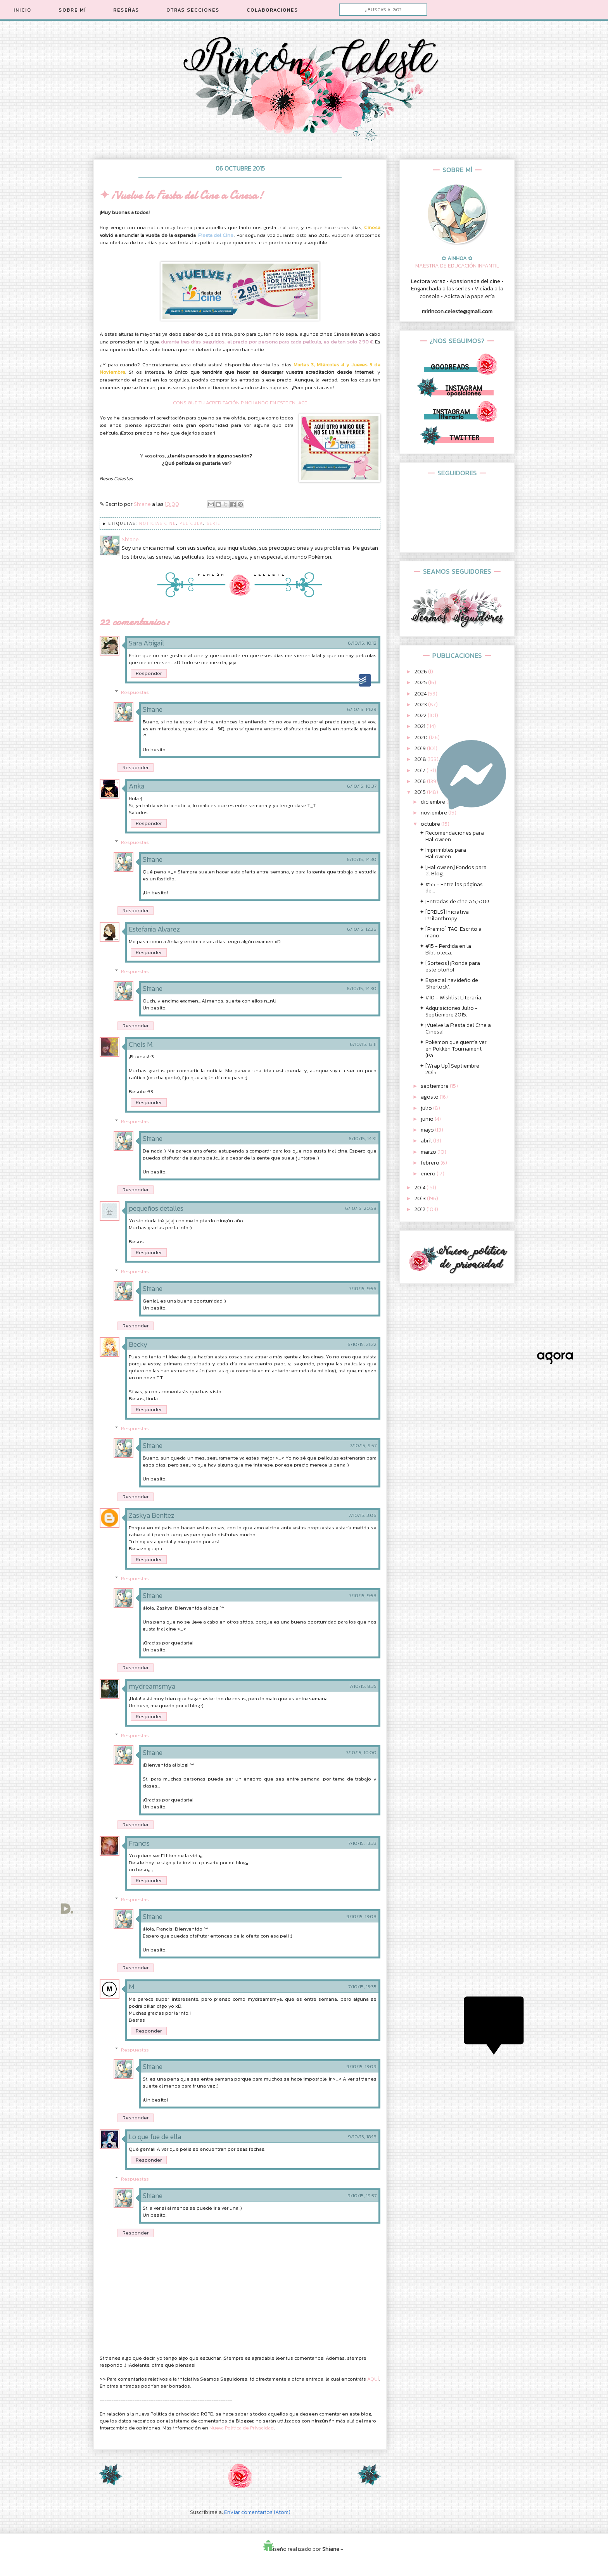 Image resolution: width=608 pixels, height=2576 pixels. Describe the element at coordinates (67, 1908) in the screenshot. I see `open DTube video platform` at that location.